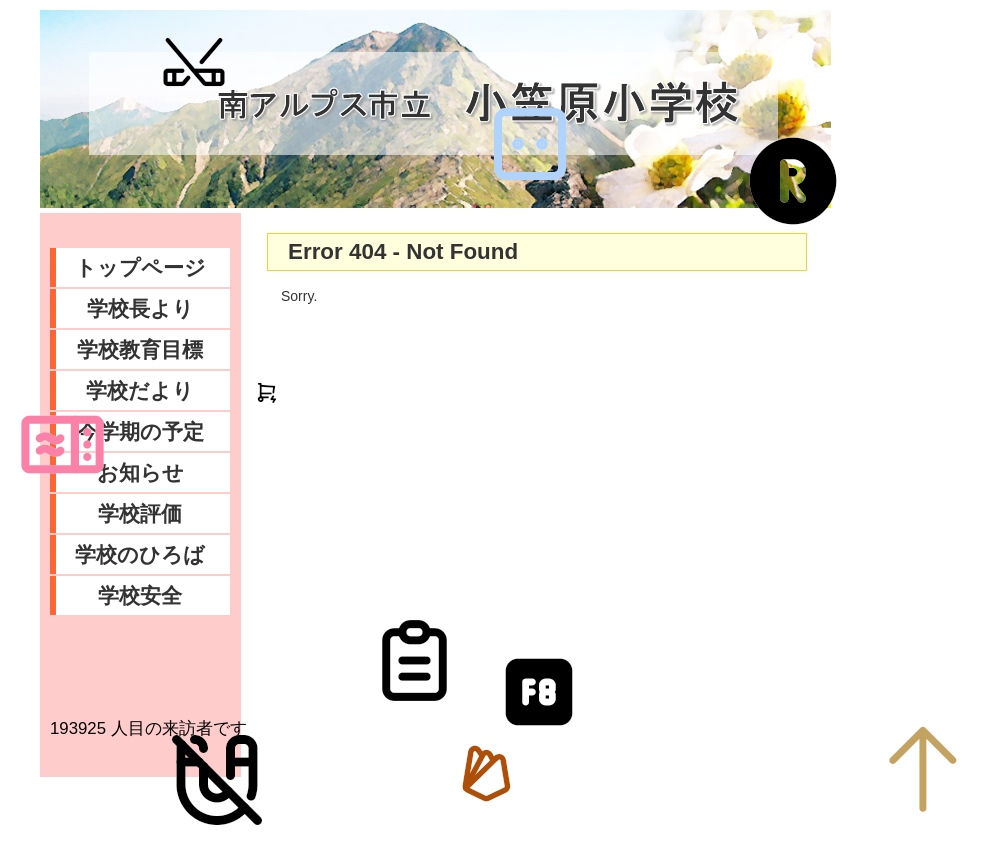  What do you see at coordinates (62, 444) in the screenshot?
I see `access microwave or kitchen appliance controls` at bounding box center [62, 444].